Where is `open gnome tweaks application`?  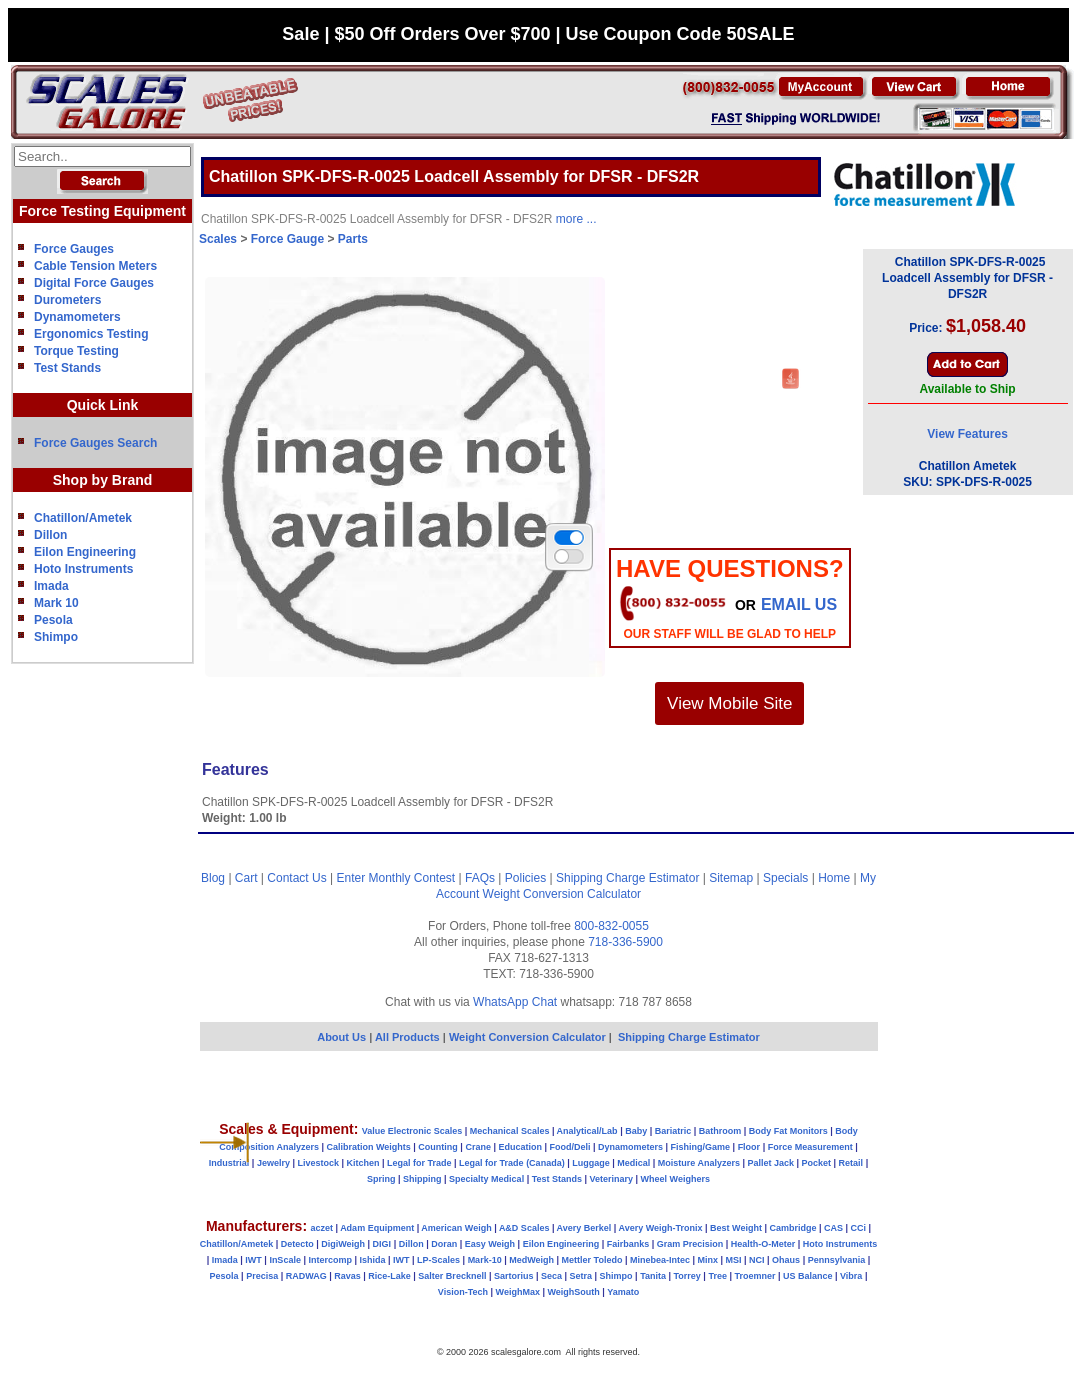
open gnome tweaks application is located at coordinates (569, 547).